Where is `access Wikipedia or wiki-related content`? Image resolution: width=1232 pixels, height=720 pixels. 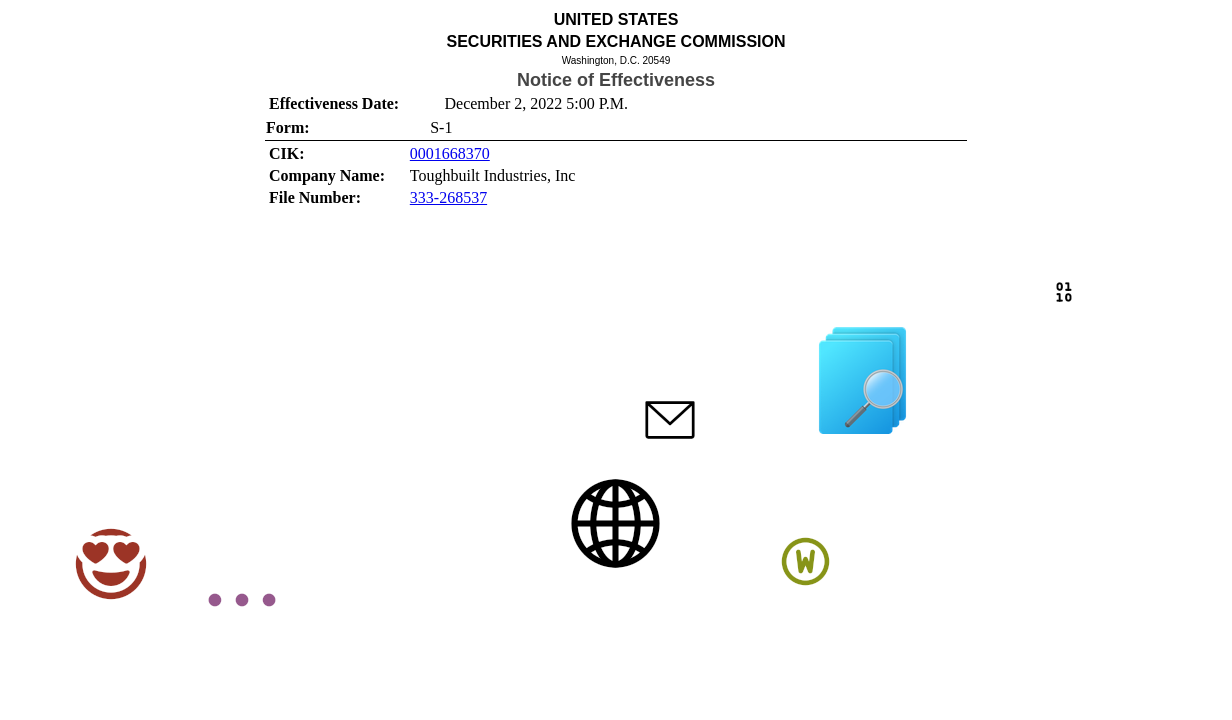
access Wikipedia or wiki-related content is located at coordinates (805, 561).